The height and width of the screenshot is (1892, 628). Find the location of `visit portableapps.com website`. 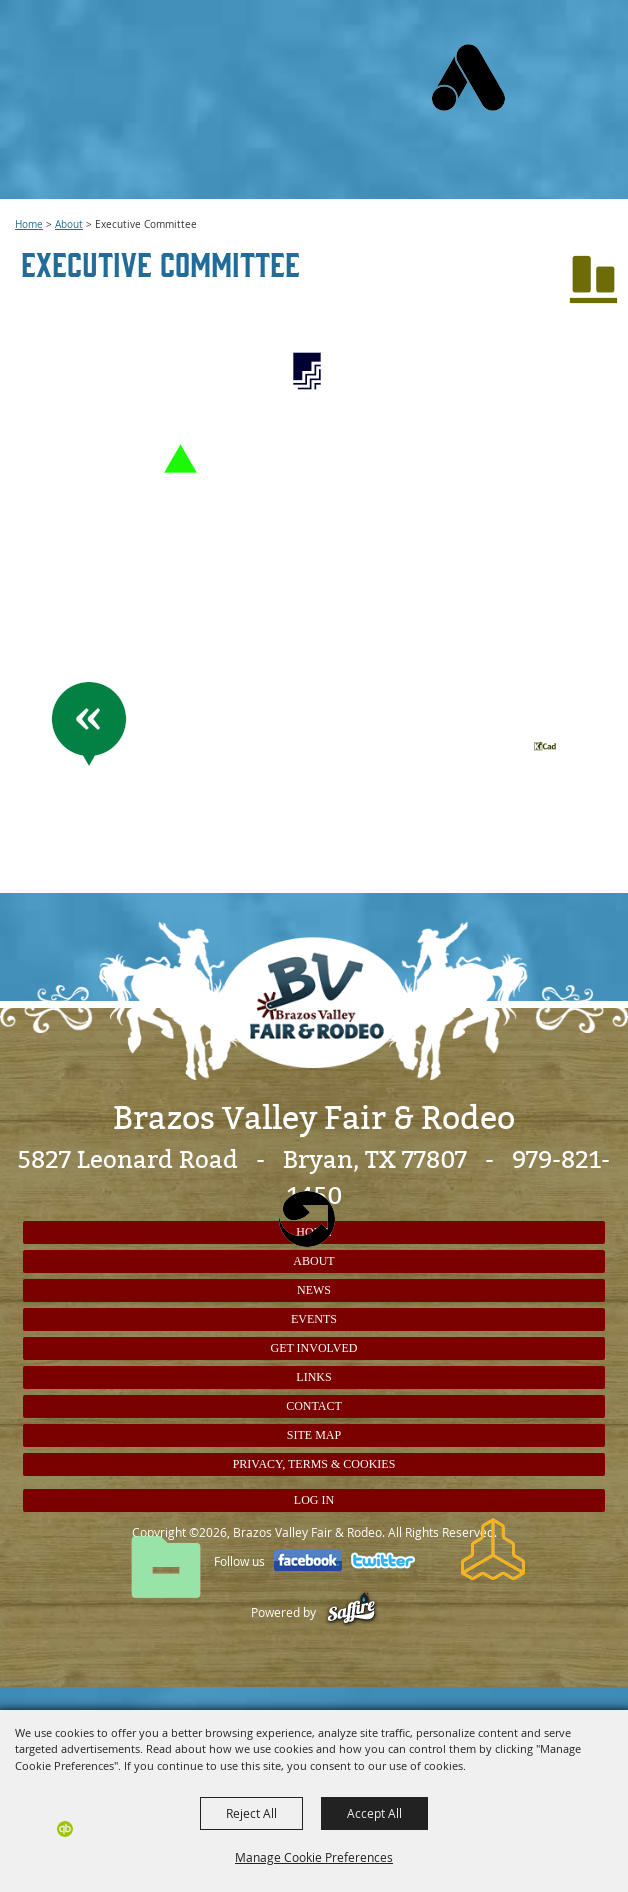

visit portableapps.com website is located at coordinates (307, 1219).